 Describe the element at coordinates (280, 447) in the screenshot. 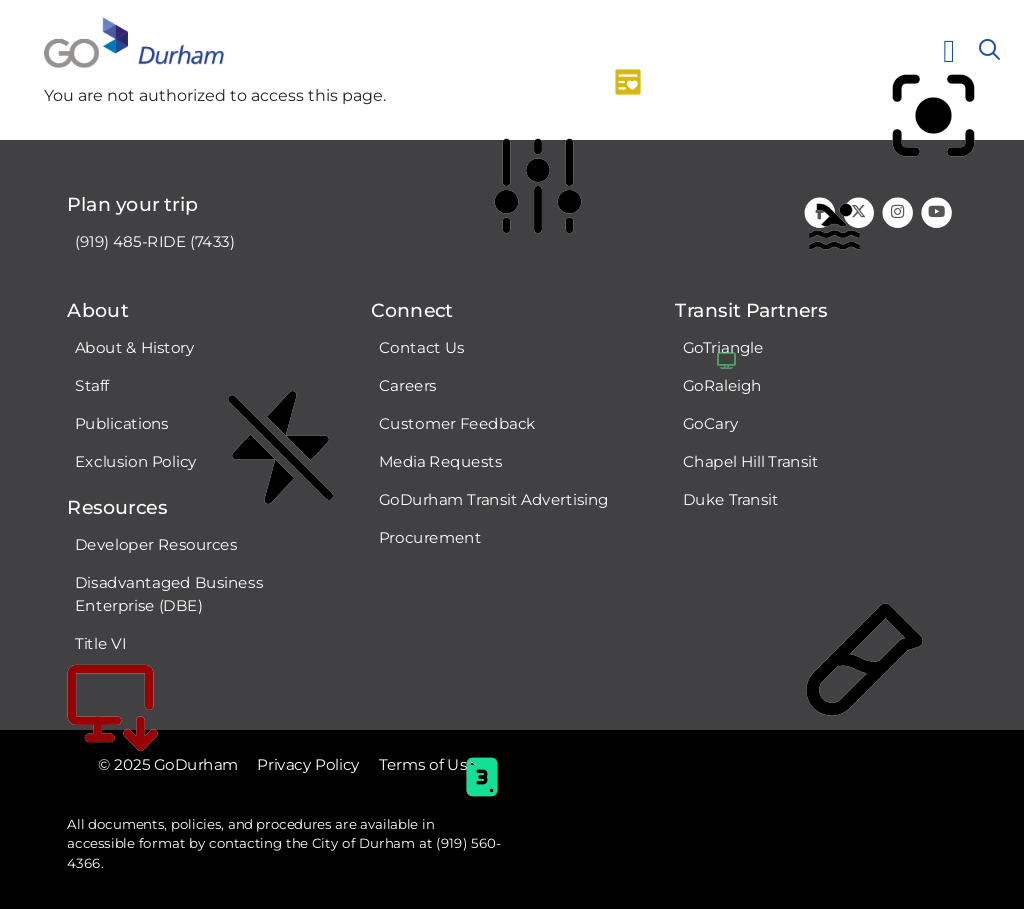

I see `flash or lightning feature disabled` at that location.